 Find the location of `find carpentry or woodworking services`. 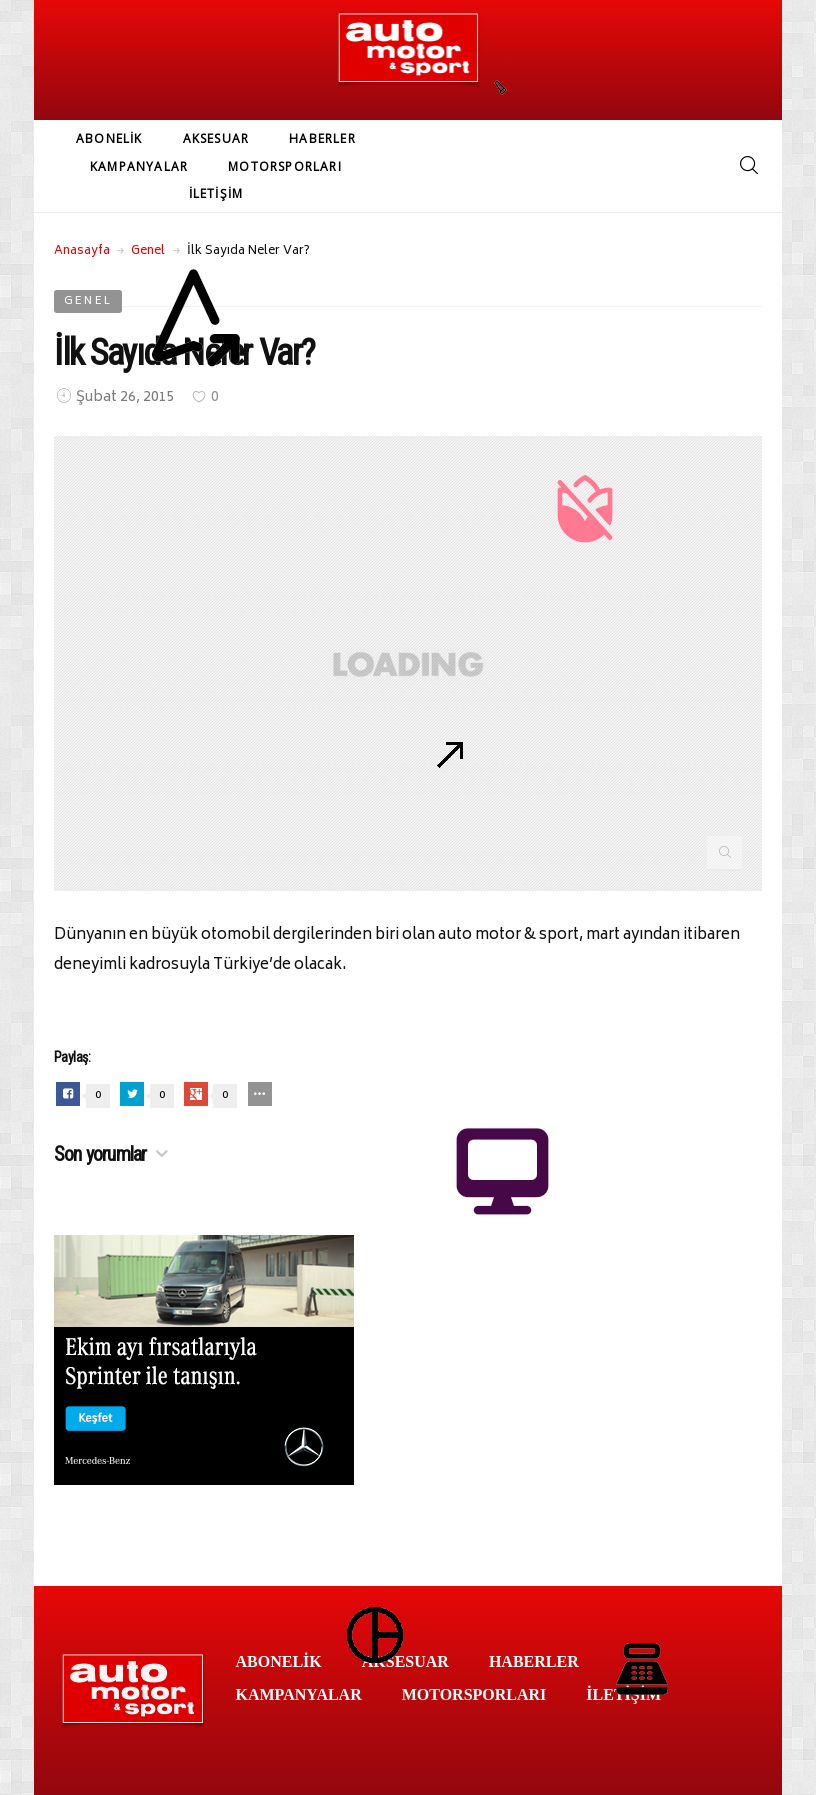

find carpentry or woodworking services is located at coordinates (500, 87).